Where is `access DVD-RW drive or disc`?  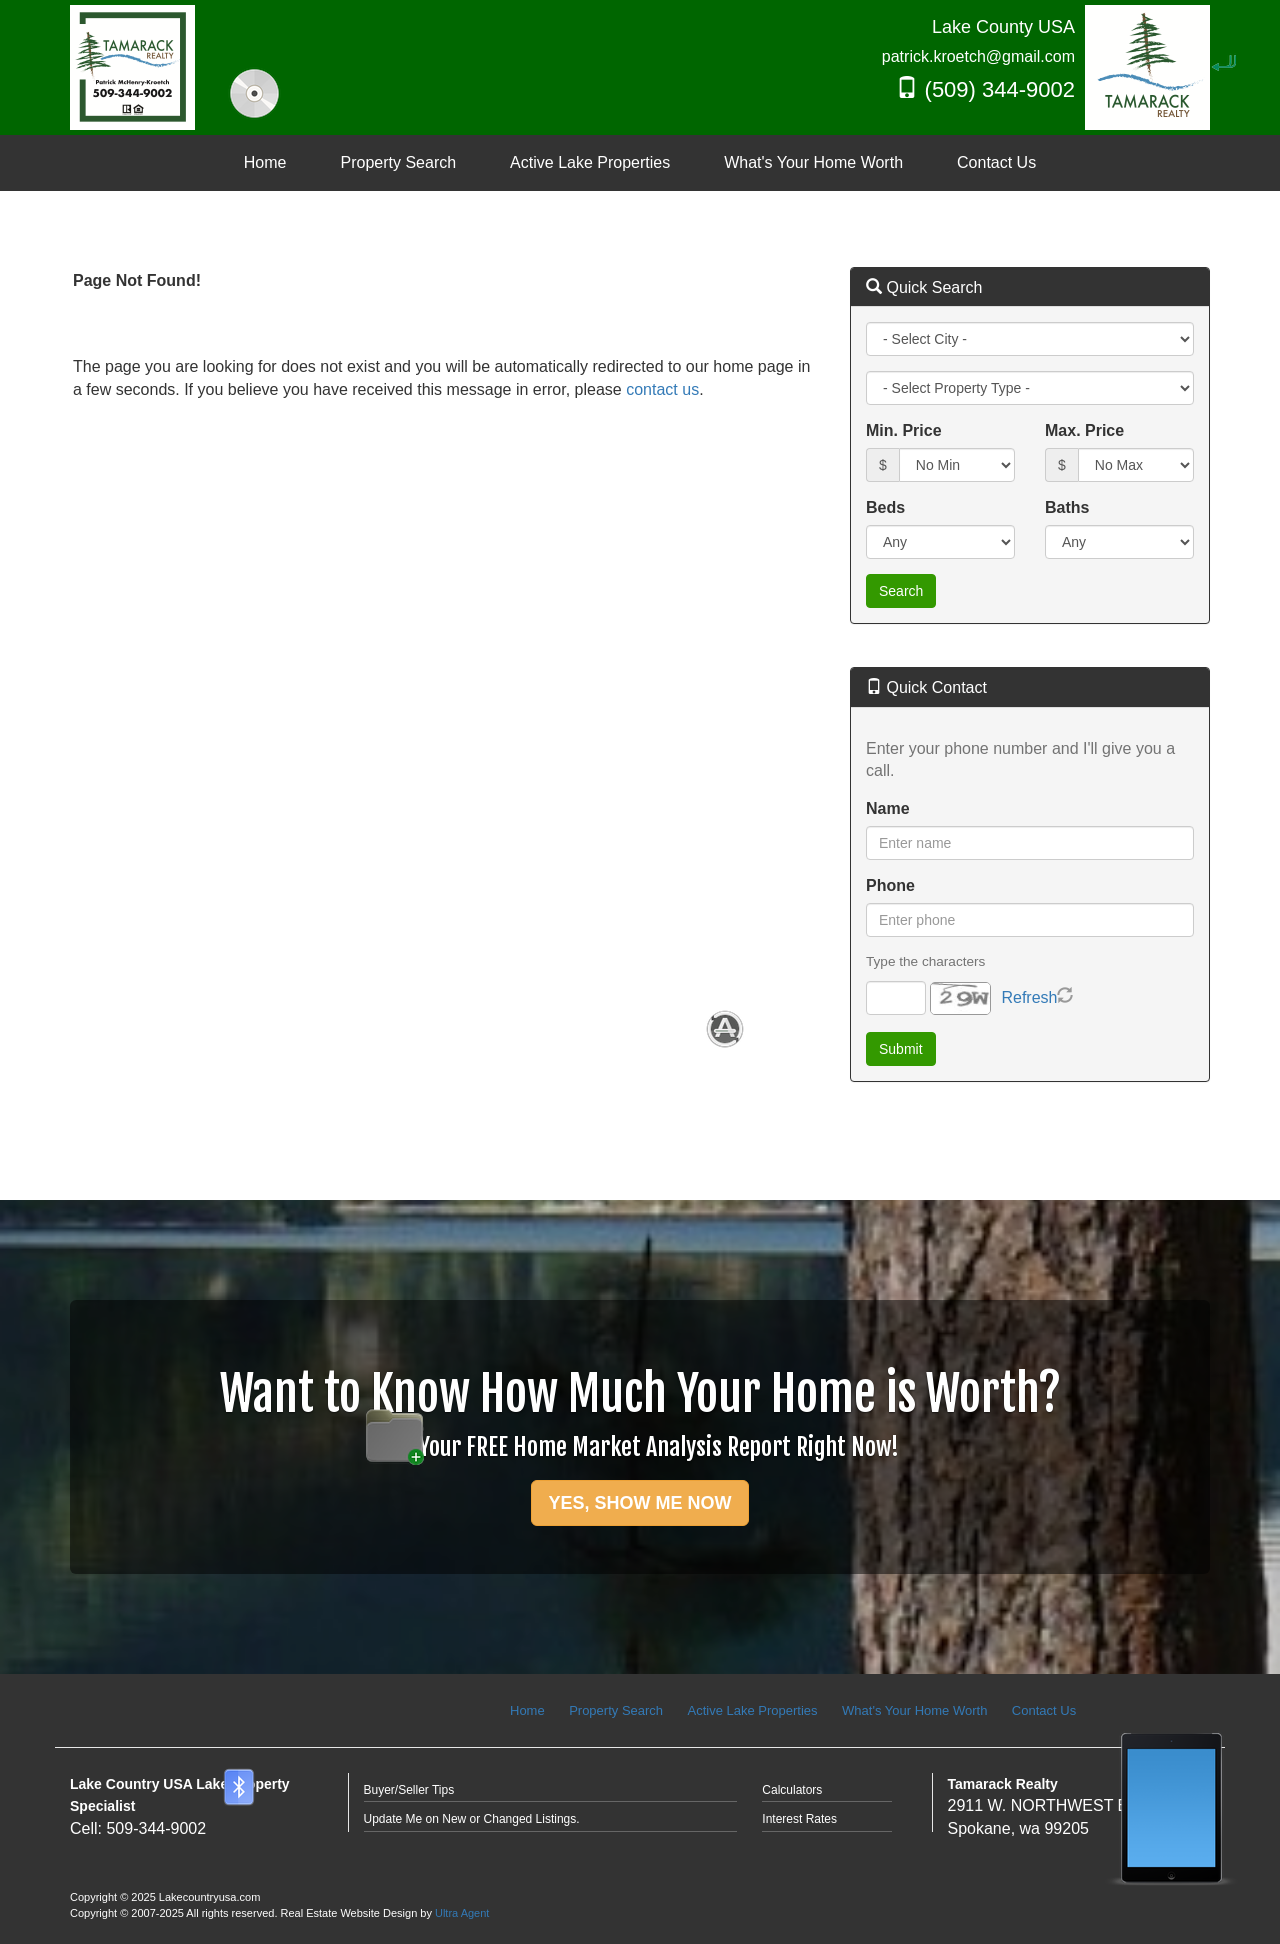
access DVD-RW drive or disc is located at coordinates (254, 93).